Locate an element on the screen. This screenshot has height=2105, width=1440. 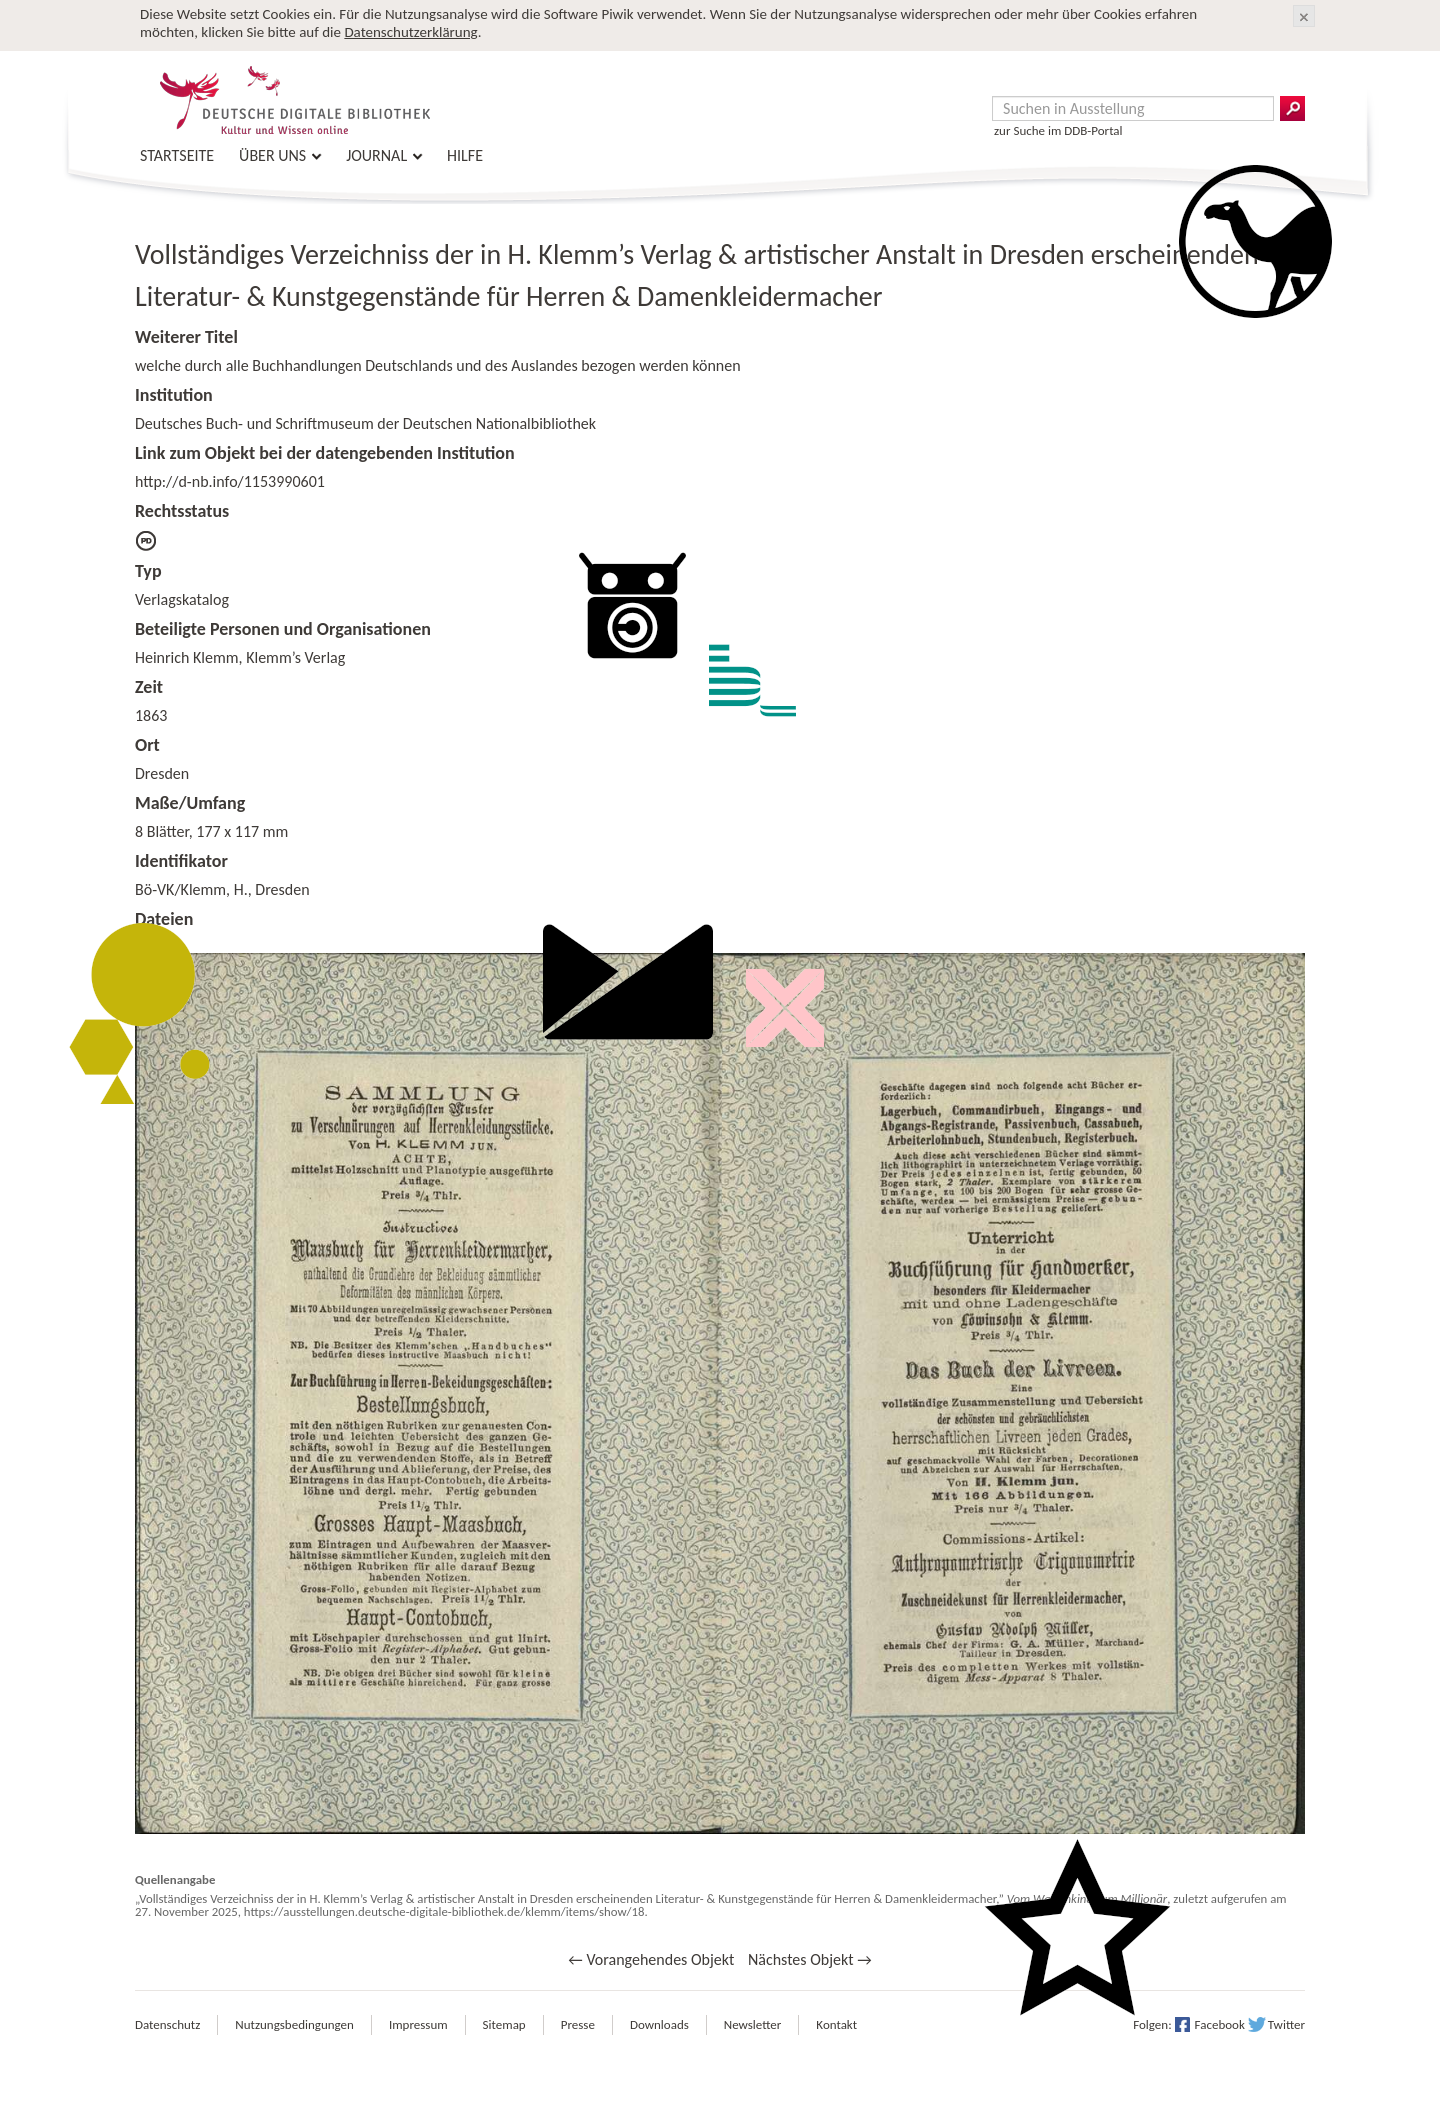
visx data visualization library logo is located at coordinates (785, 1008).